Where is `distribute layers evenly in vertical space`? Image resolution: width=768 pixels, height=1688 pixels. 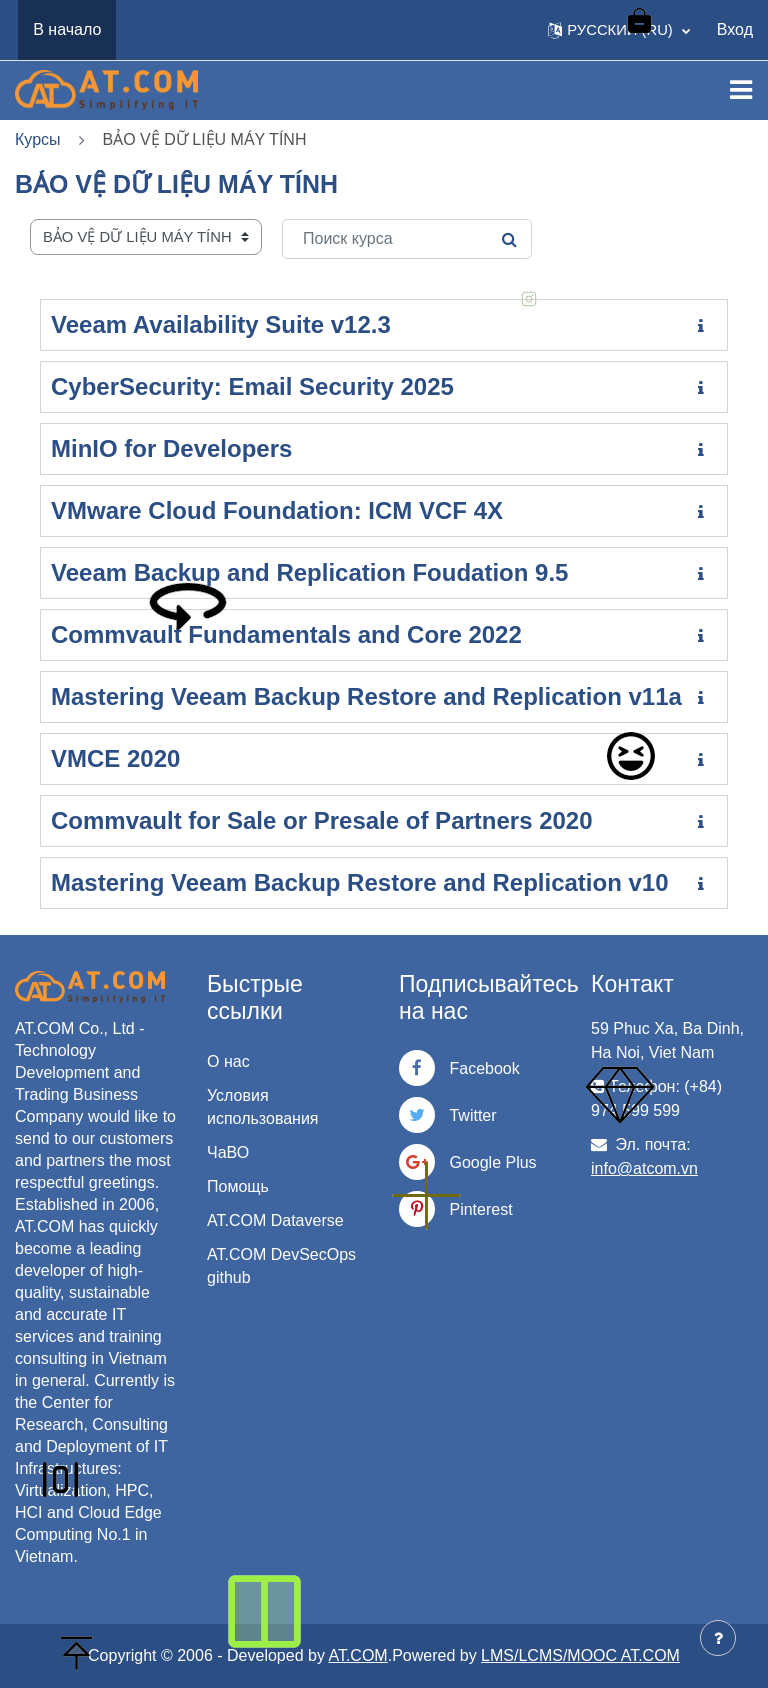
distribute layers evenly in vertical space is located at coordinates (60, 1479).